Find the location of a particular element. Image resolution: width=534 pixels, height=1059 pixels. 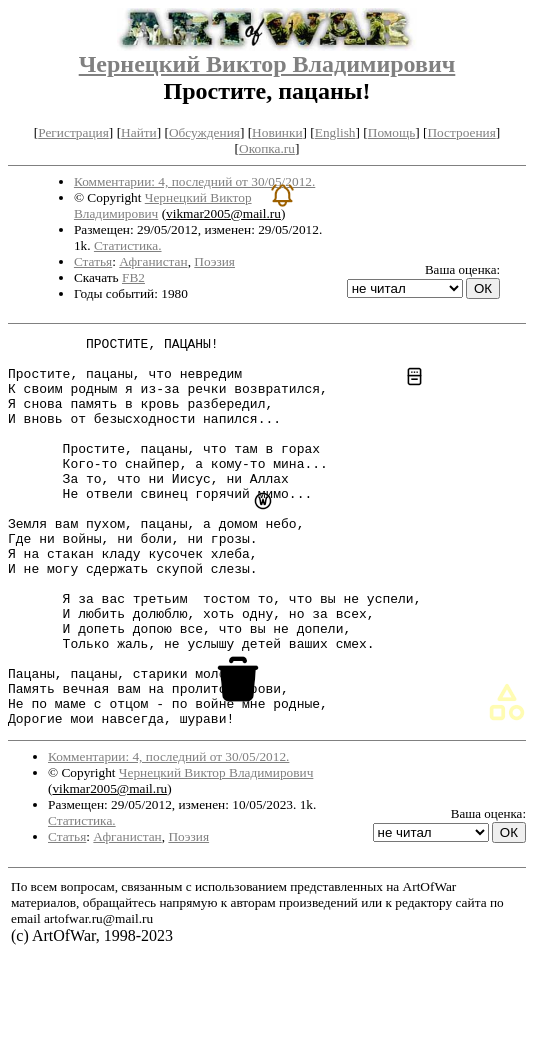

laundry care symbol indicating wash dry setting is located at coordinates (263, 501).